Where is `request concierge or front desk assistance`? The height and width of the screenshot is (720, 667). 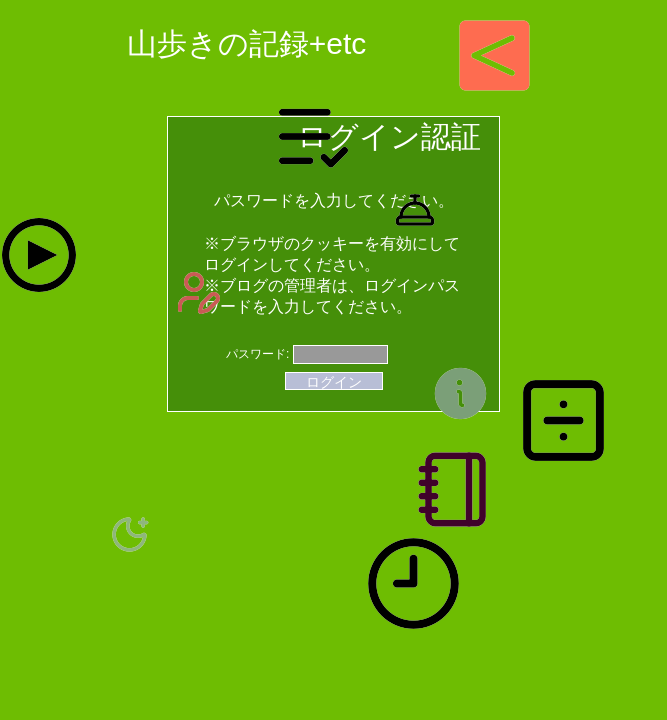 request concierge or front desk assistance is located at coordinates (415, 210).